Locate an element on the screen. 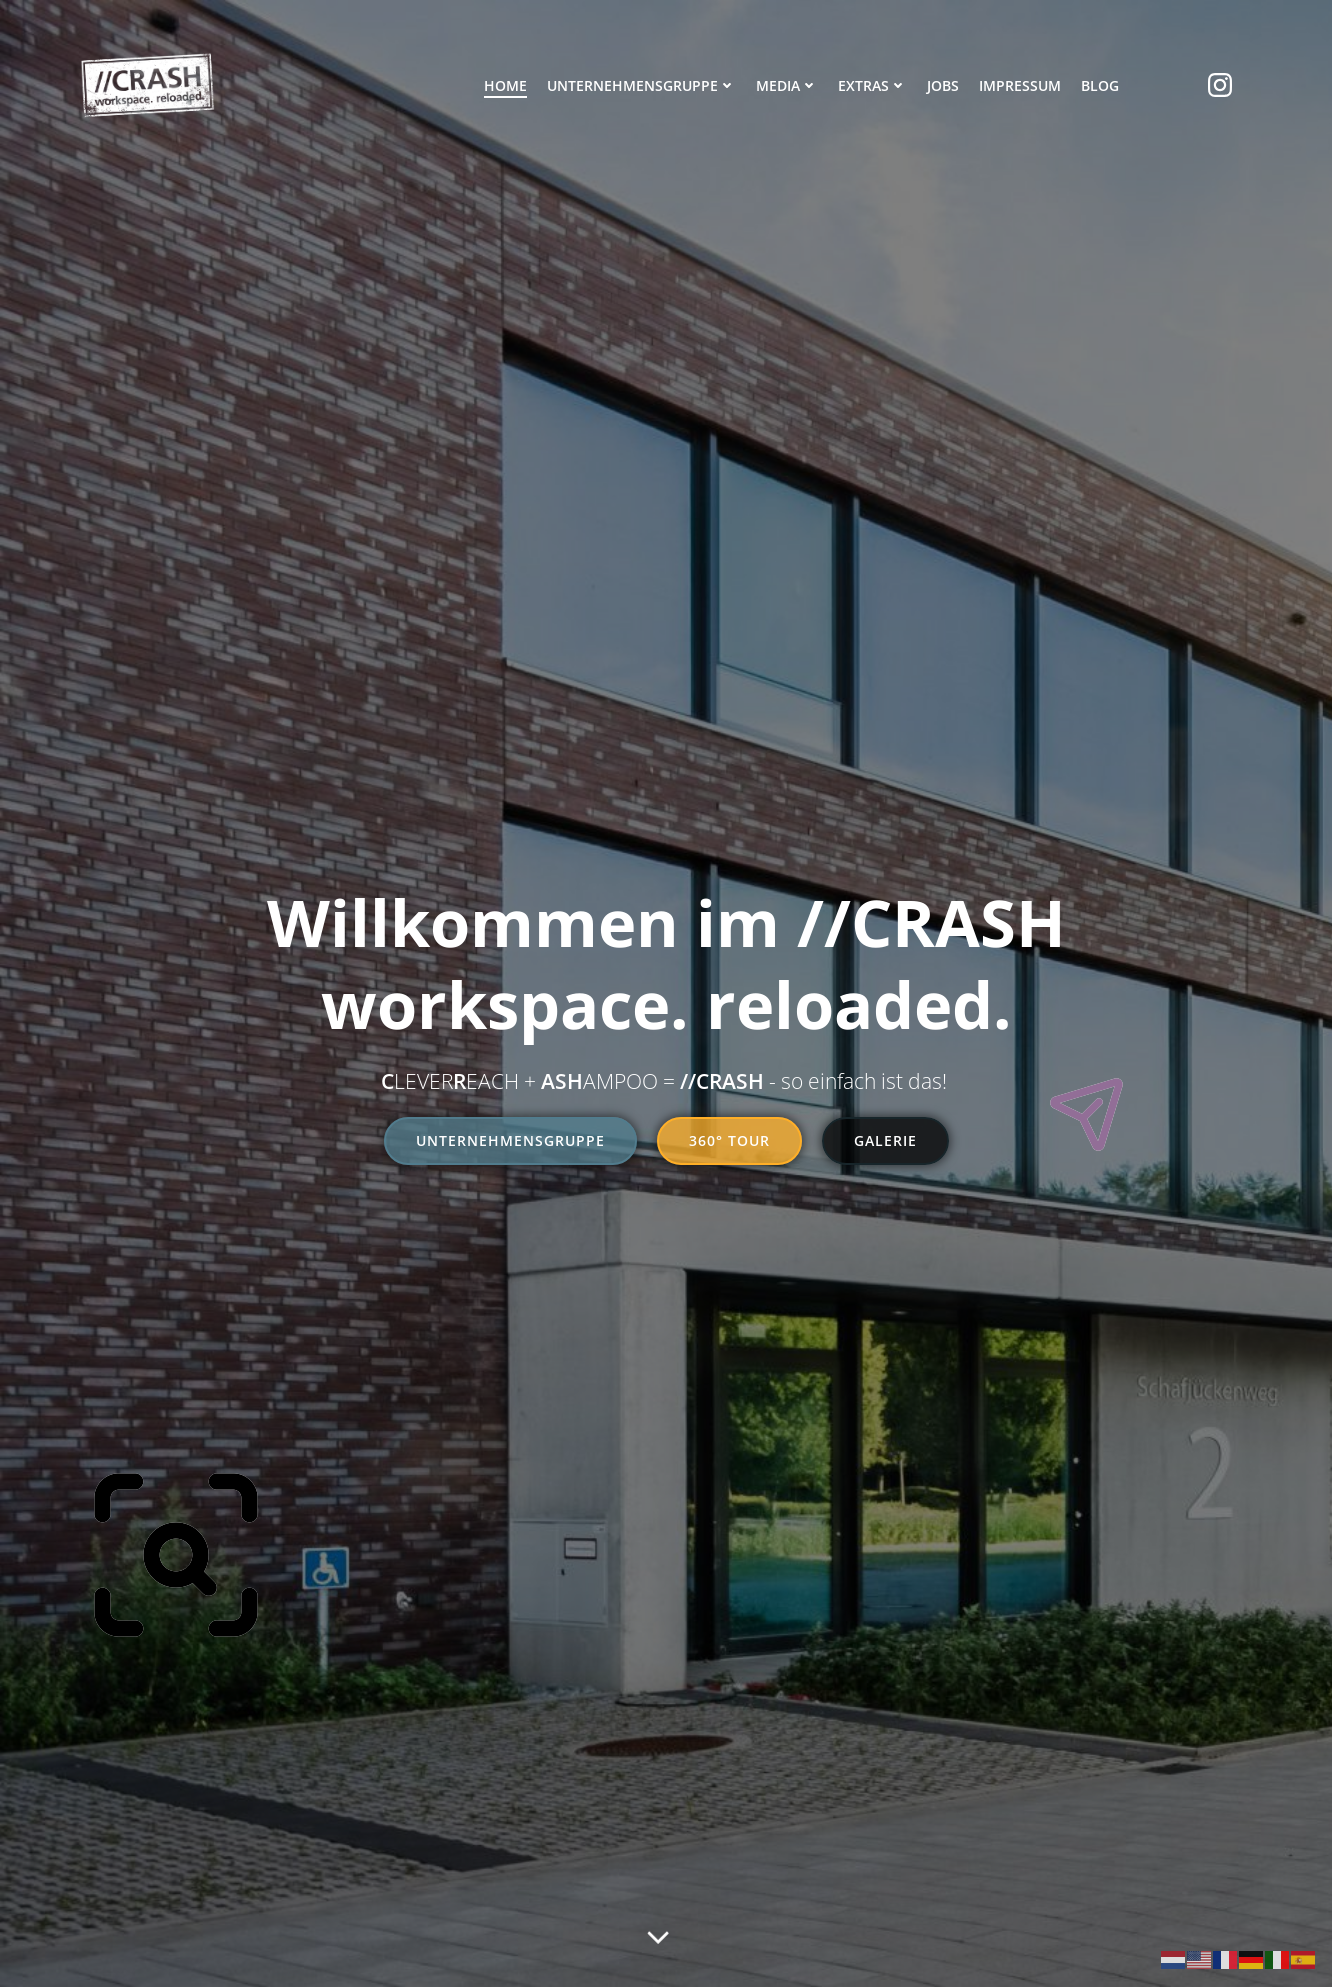  send a message is located at coordinates (1089, 1112).